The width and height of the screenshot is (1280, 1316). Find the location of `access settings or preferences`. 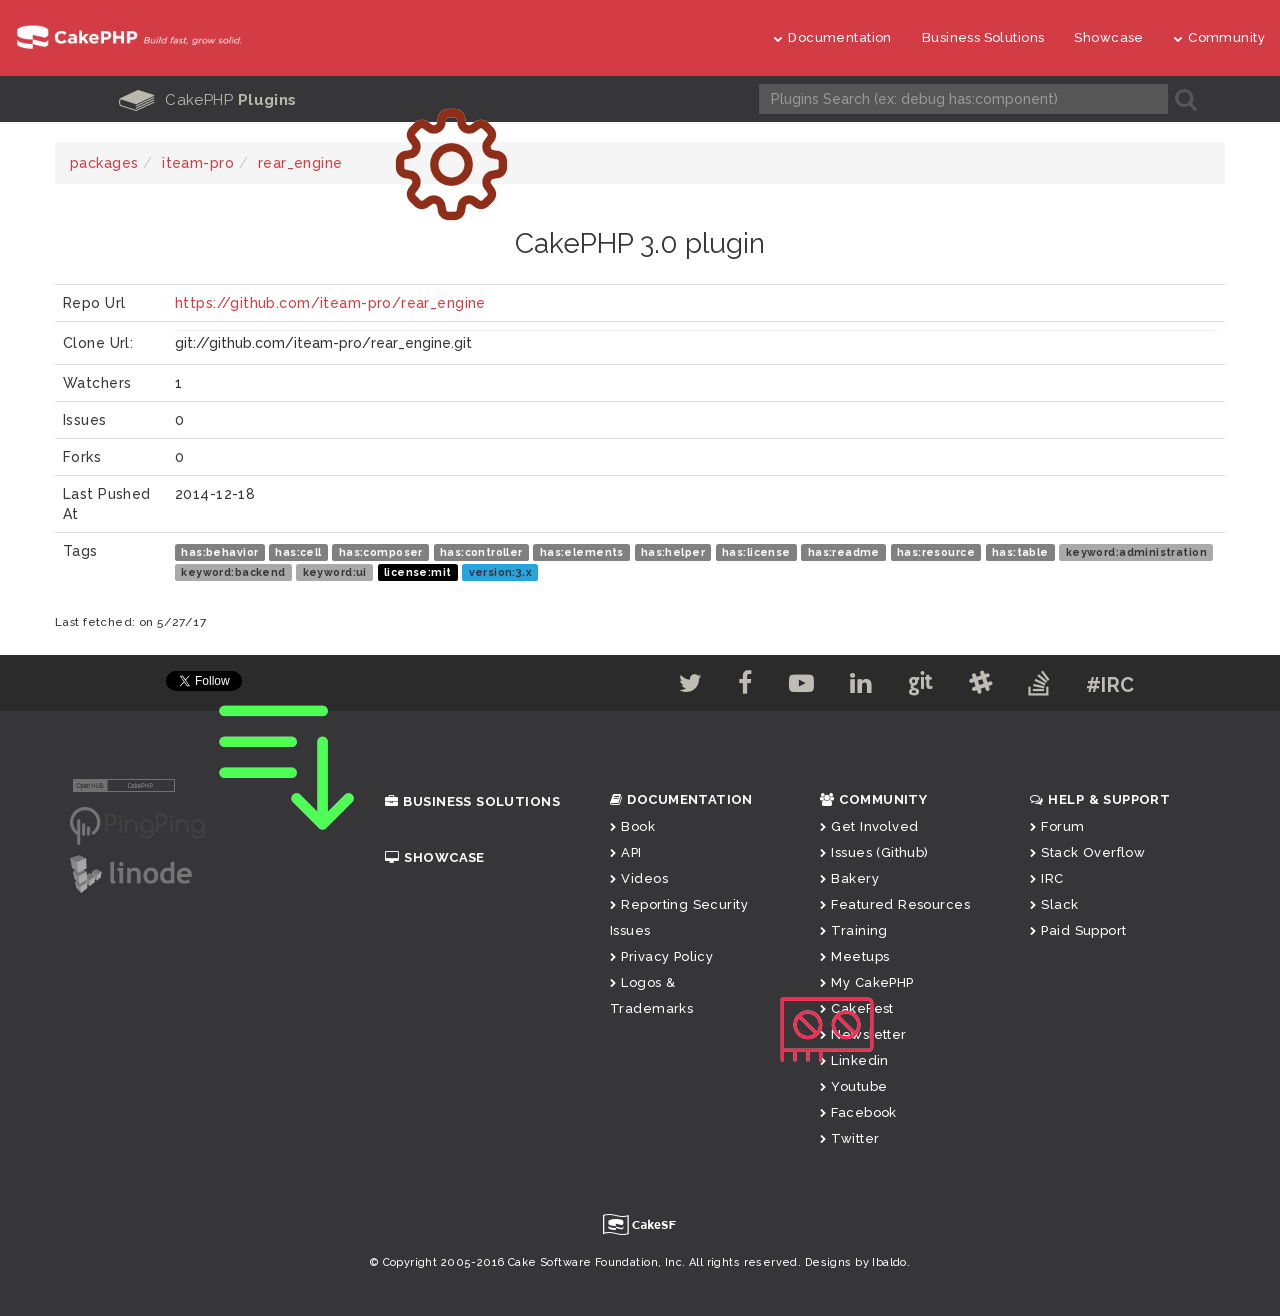

access settings or preferences is located at coordinates (451, 164).